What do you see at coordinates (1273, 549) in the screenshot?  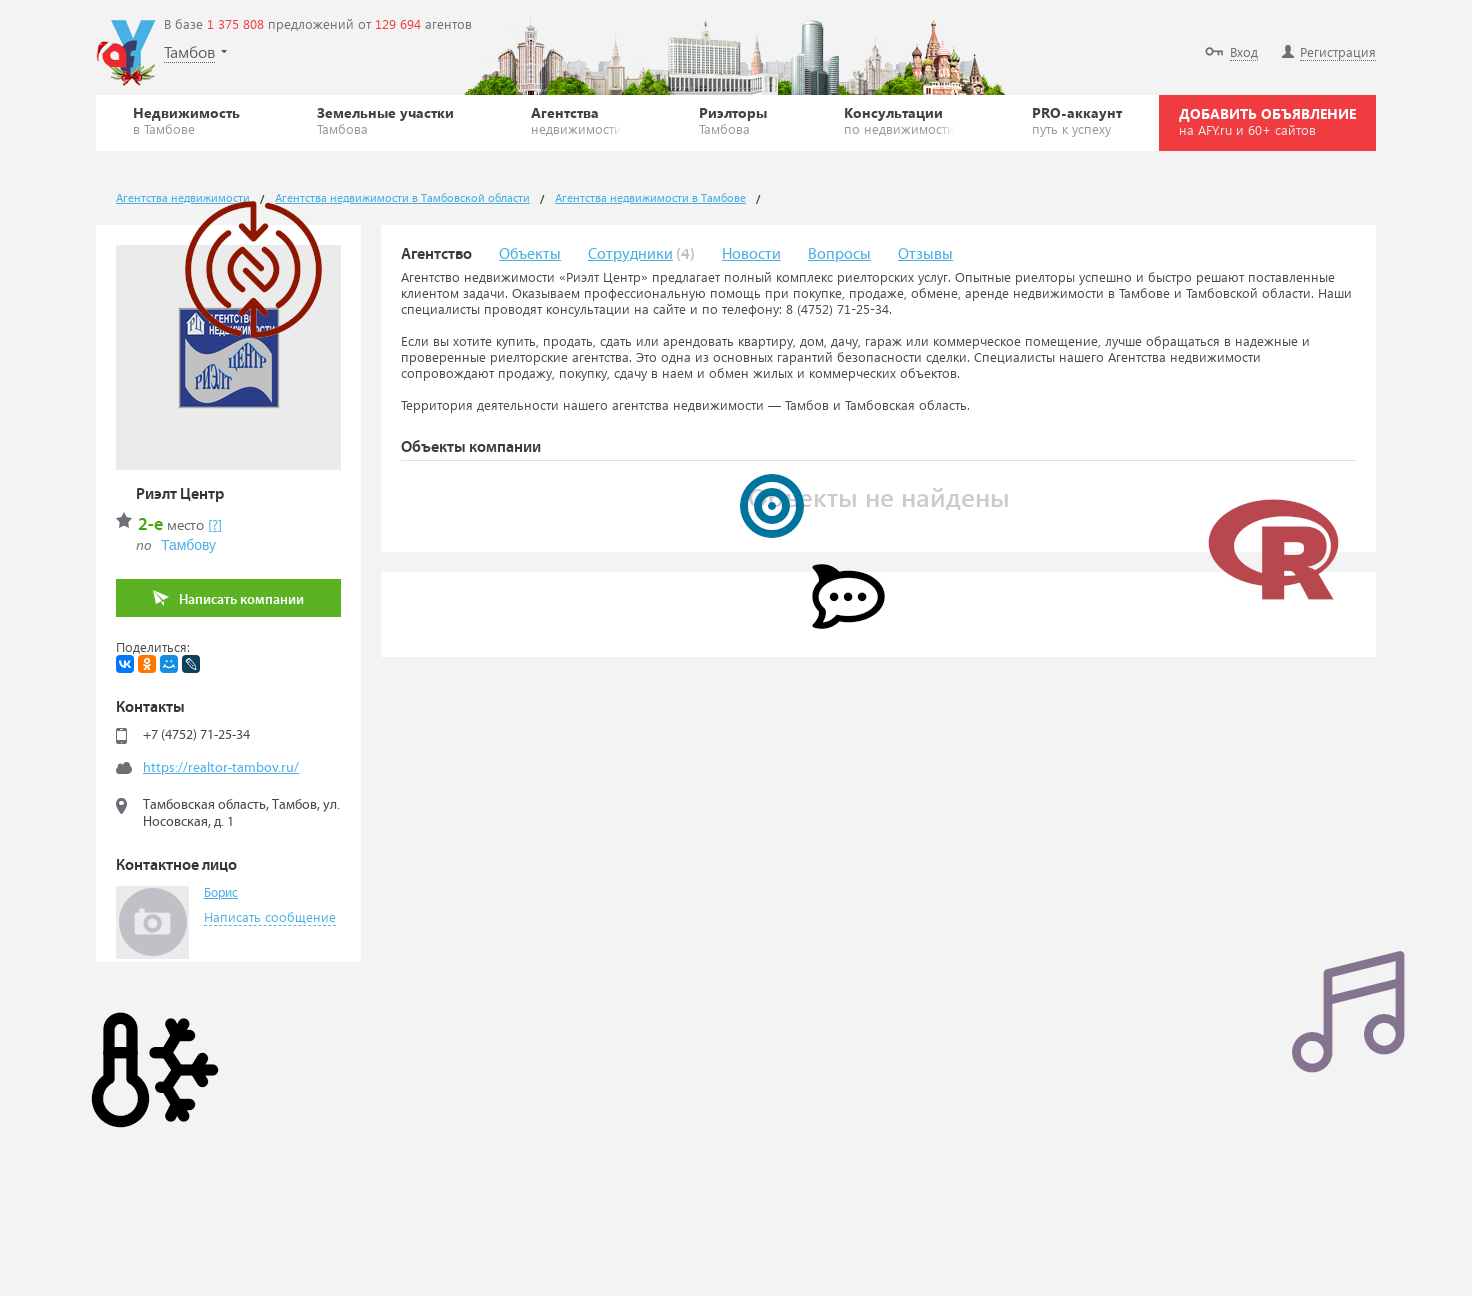 I see `R programming language logo` at bounding box center [1273, 549].